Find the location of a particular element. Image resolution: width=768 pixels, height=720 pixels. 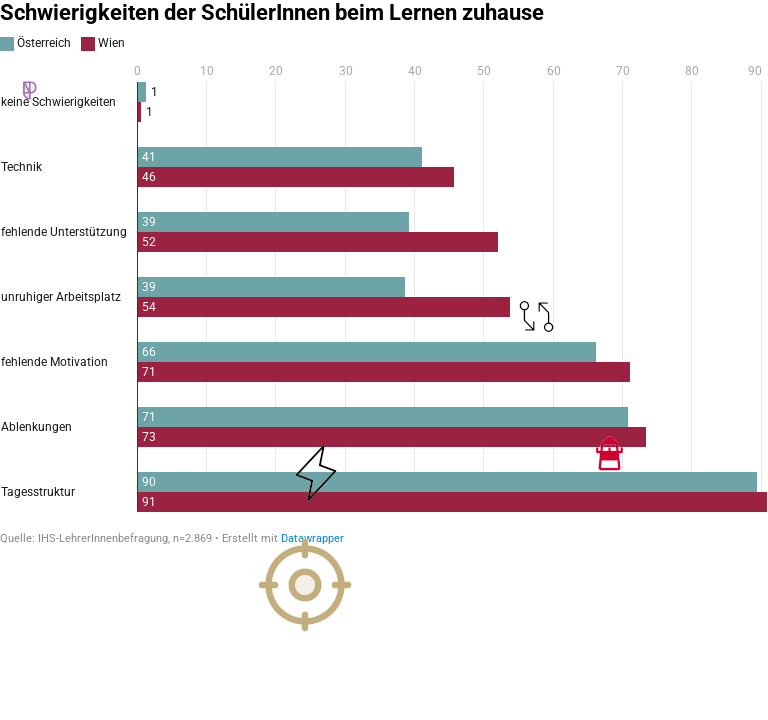

access website accessibility or guidance features is located at coordinates (609, 454).